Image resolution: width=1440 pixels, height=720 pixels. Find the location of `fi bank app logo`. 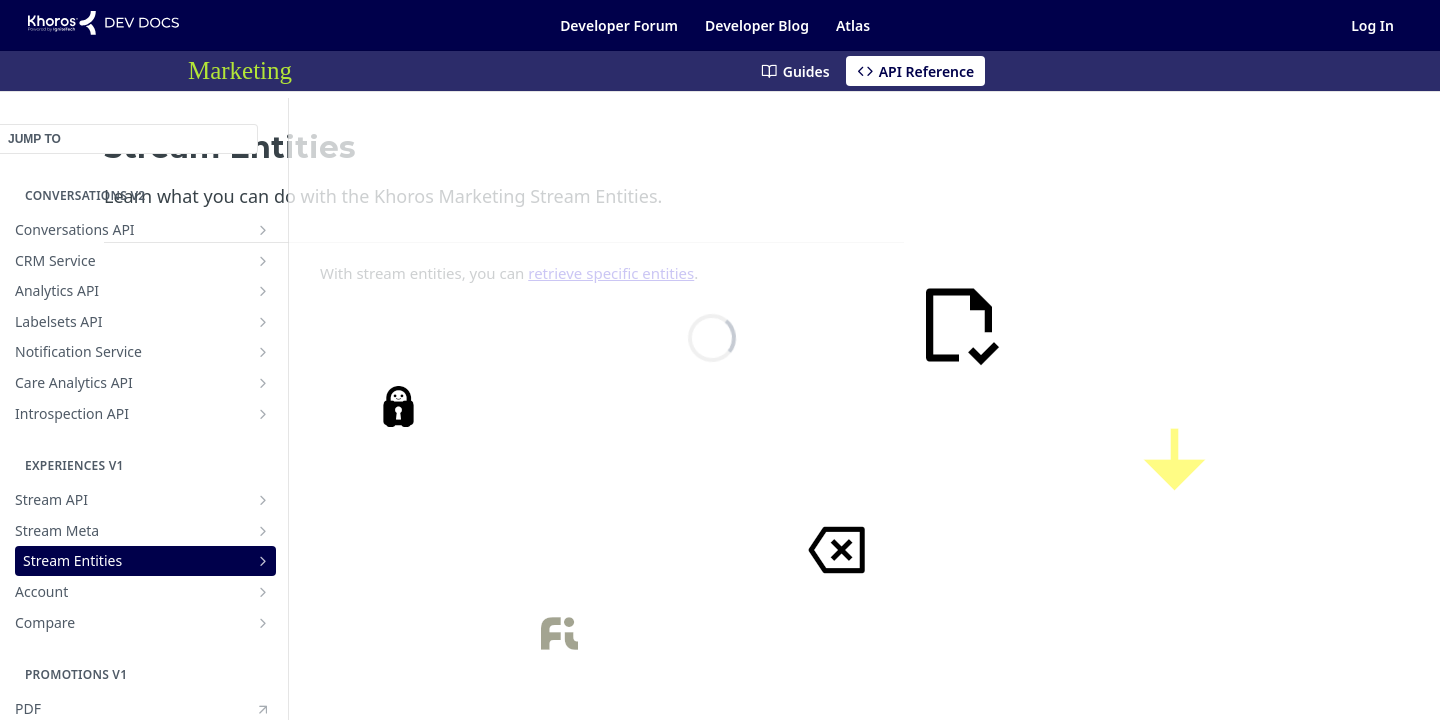

fi bank app logo is located at coordinates (559, 633).